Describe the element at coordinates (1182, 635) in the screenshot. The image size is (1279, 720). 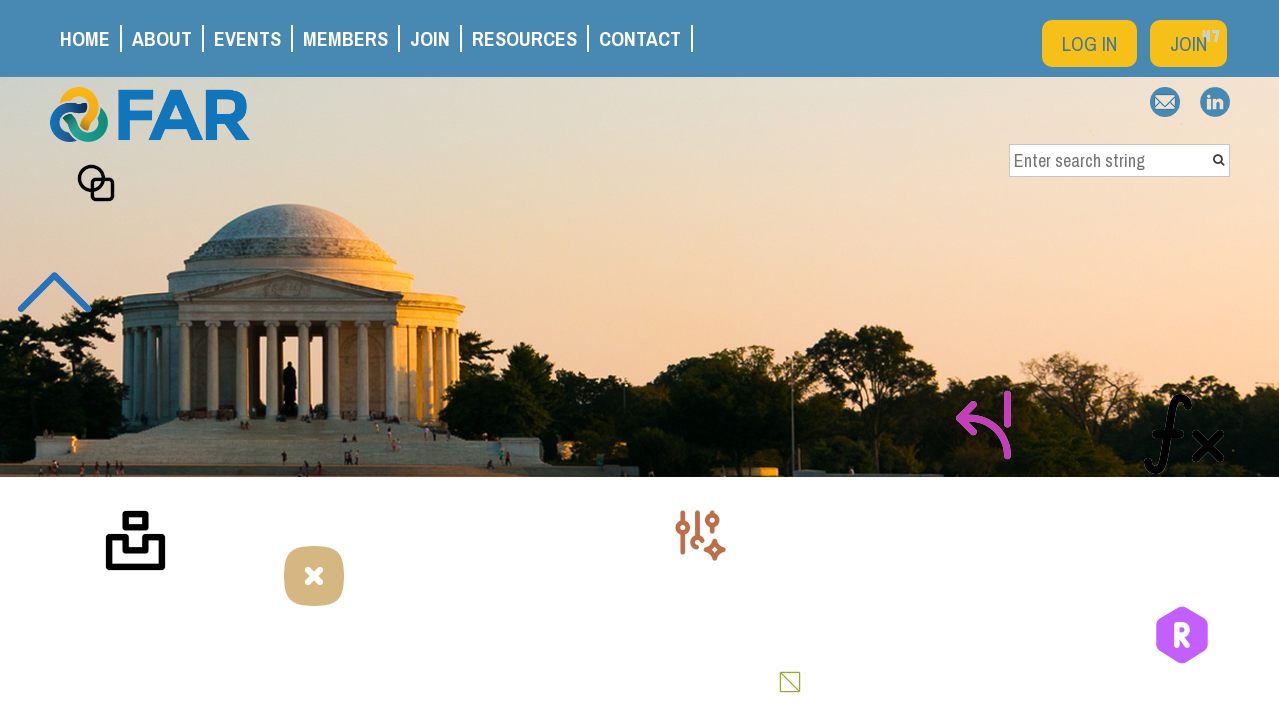
I see `indicates a restricted or rated content category` at that location.